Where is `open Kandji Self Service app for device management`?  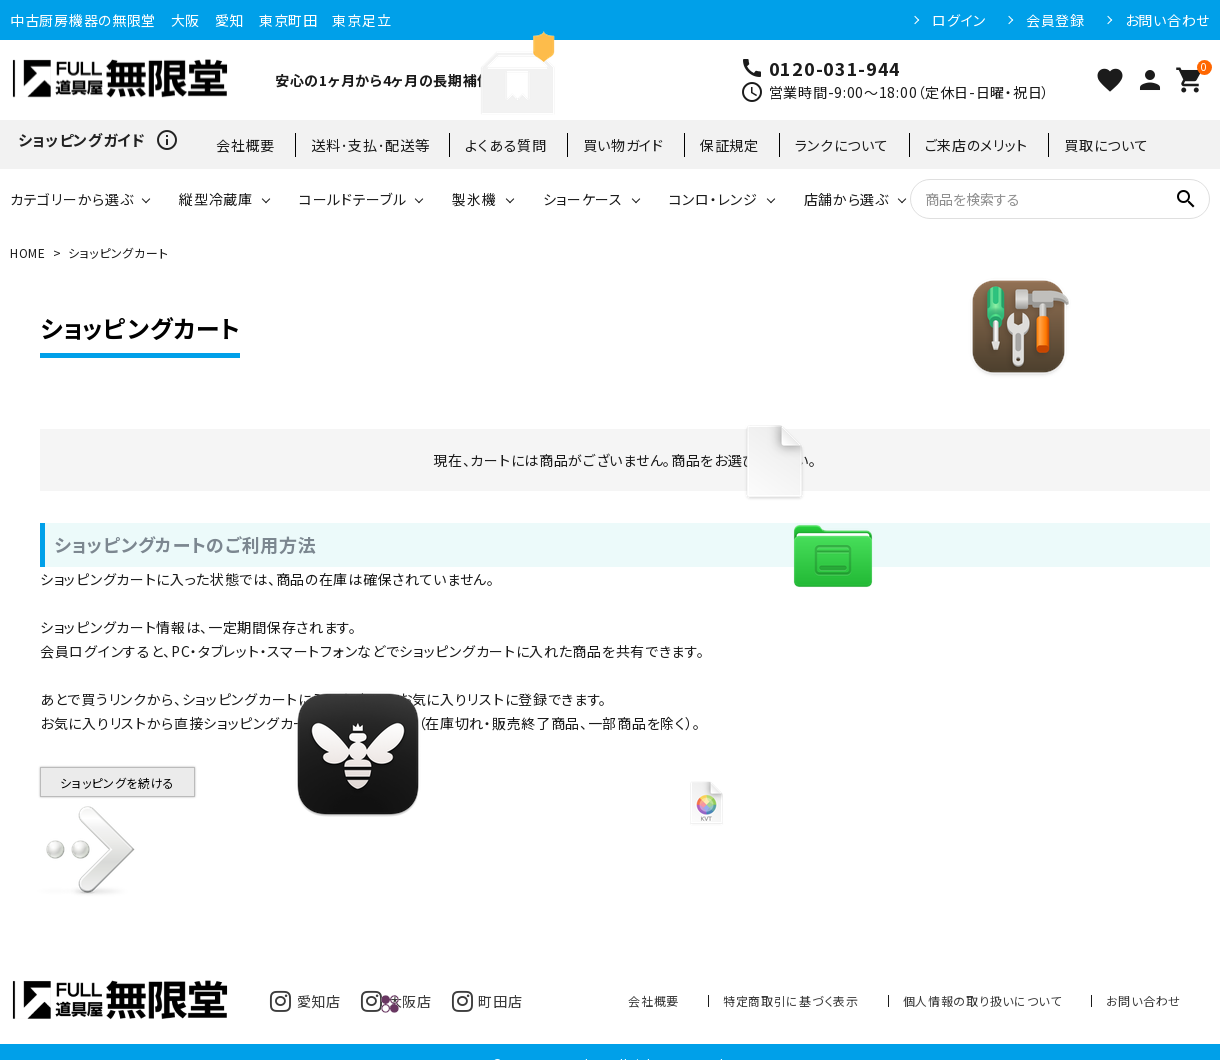
open Kandji Self Service app for device management is located at coordinates (358, 754).